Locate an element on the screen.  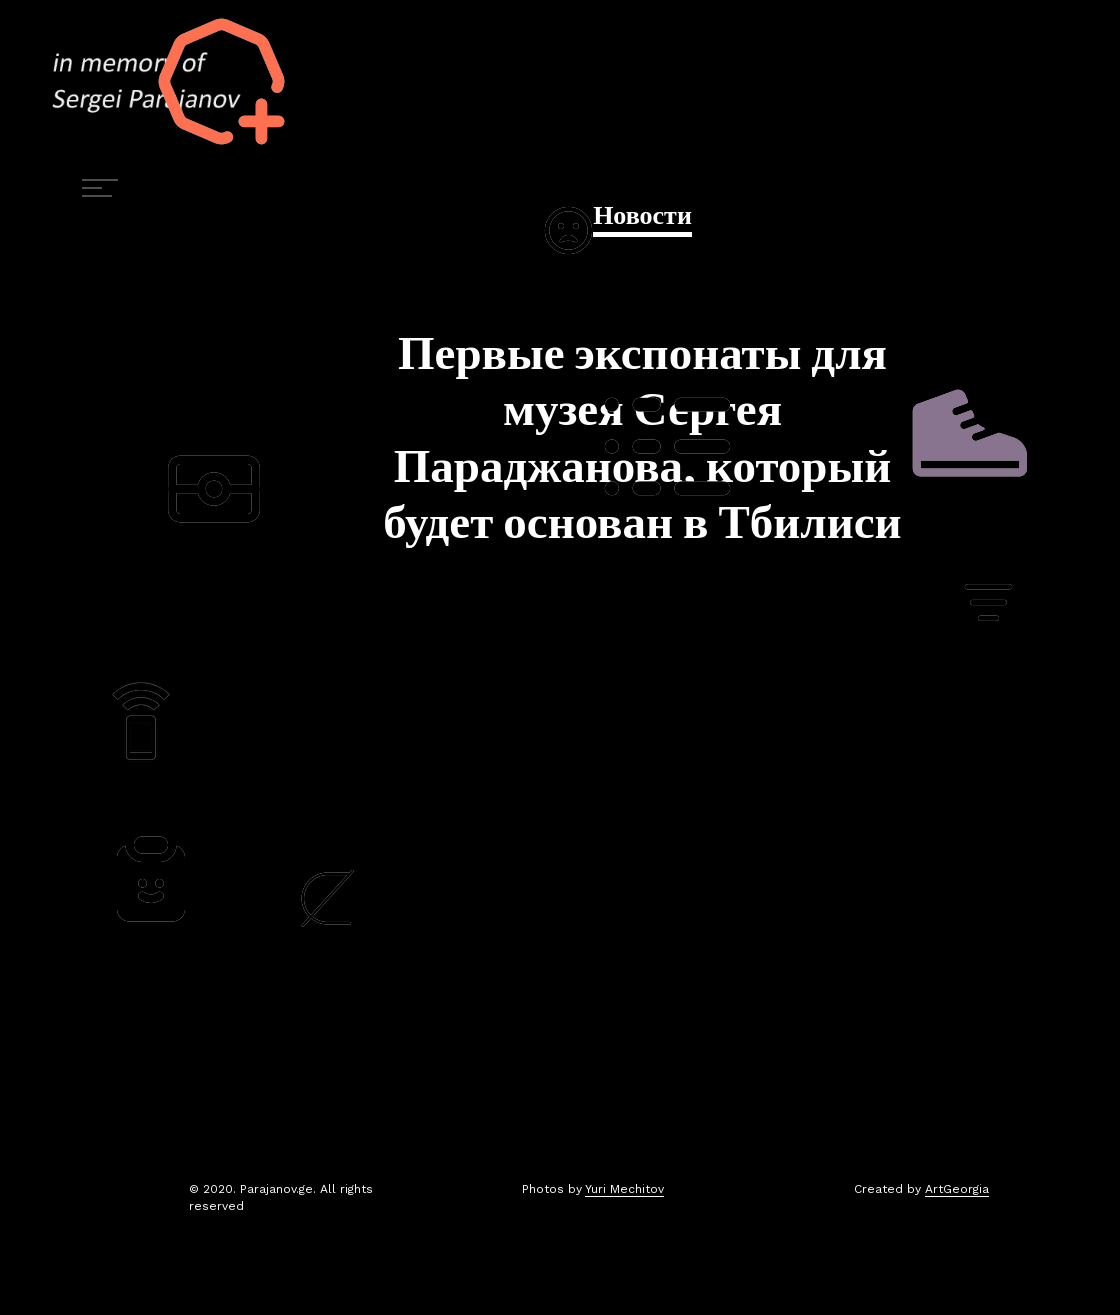
view positive feedback or reviews is located at coordinates (151, 879).